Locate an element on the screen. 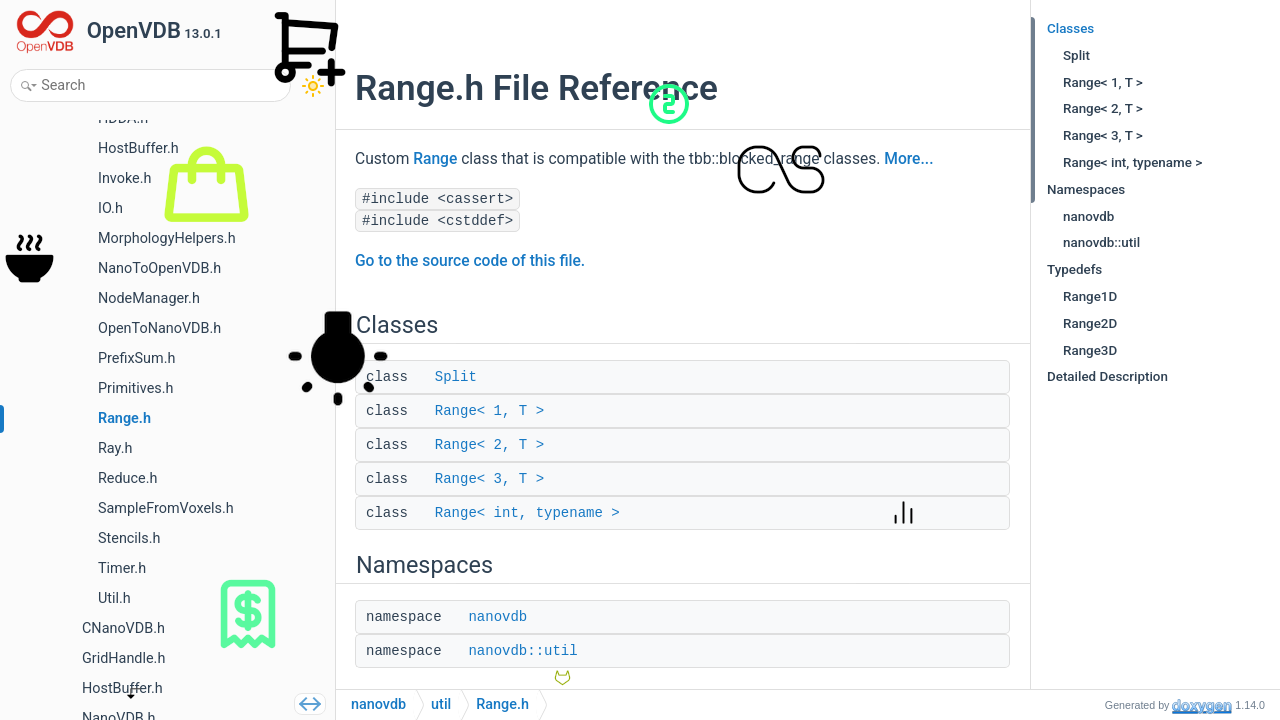 This screenshot has height=720, width=1280. add item to shopping cart is located at coordinates (306, 47).